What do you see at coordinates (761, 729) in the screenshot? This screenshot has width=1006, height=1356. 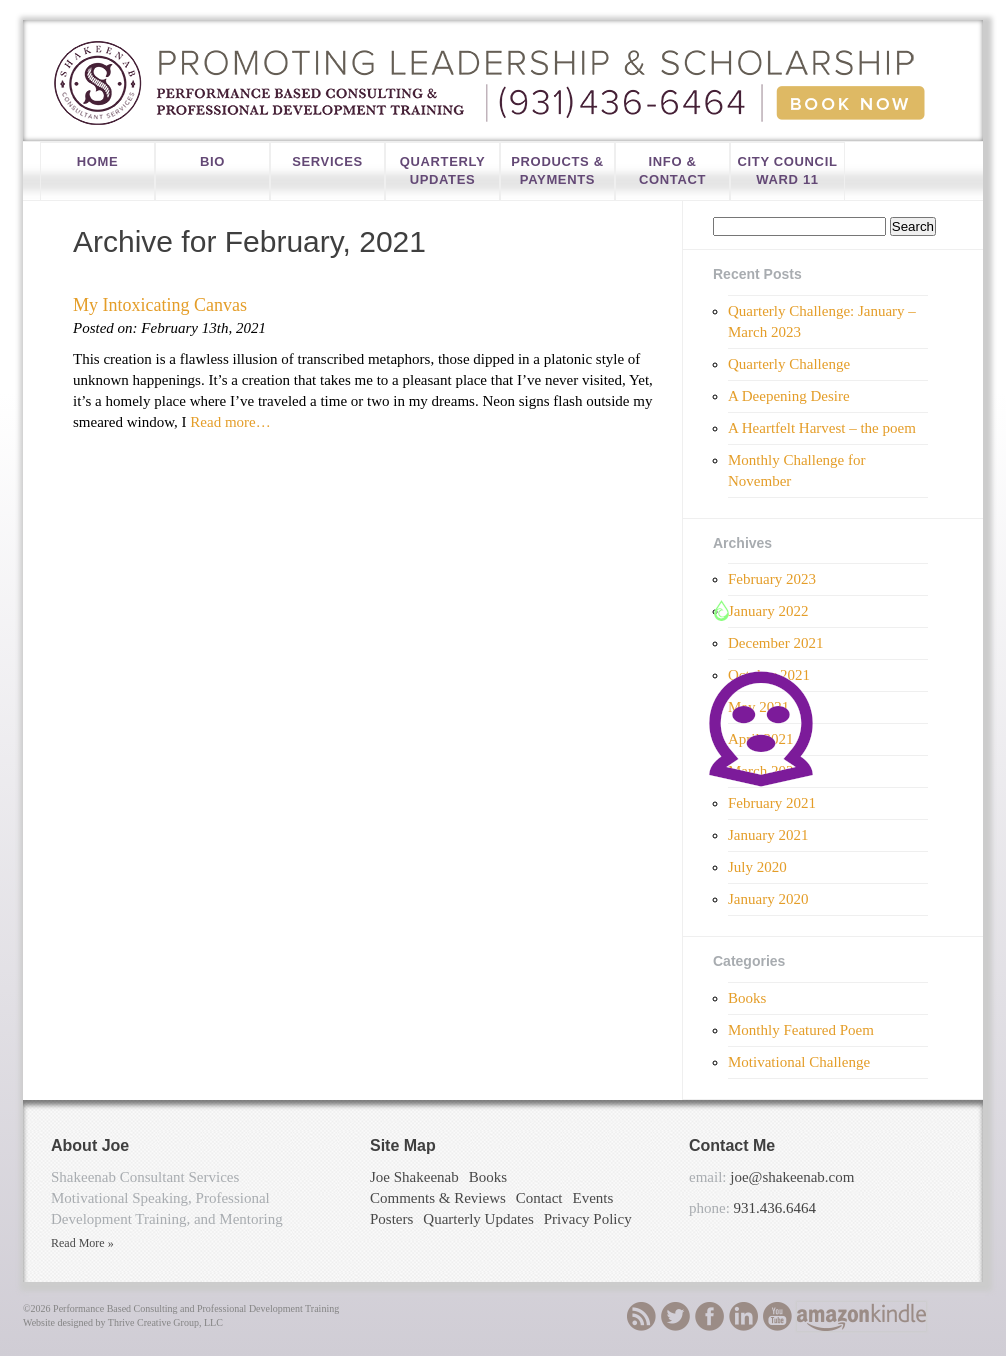 I see `indicates a criminal or suspect profile` at bounding box center [761, 729].